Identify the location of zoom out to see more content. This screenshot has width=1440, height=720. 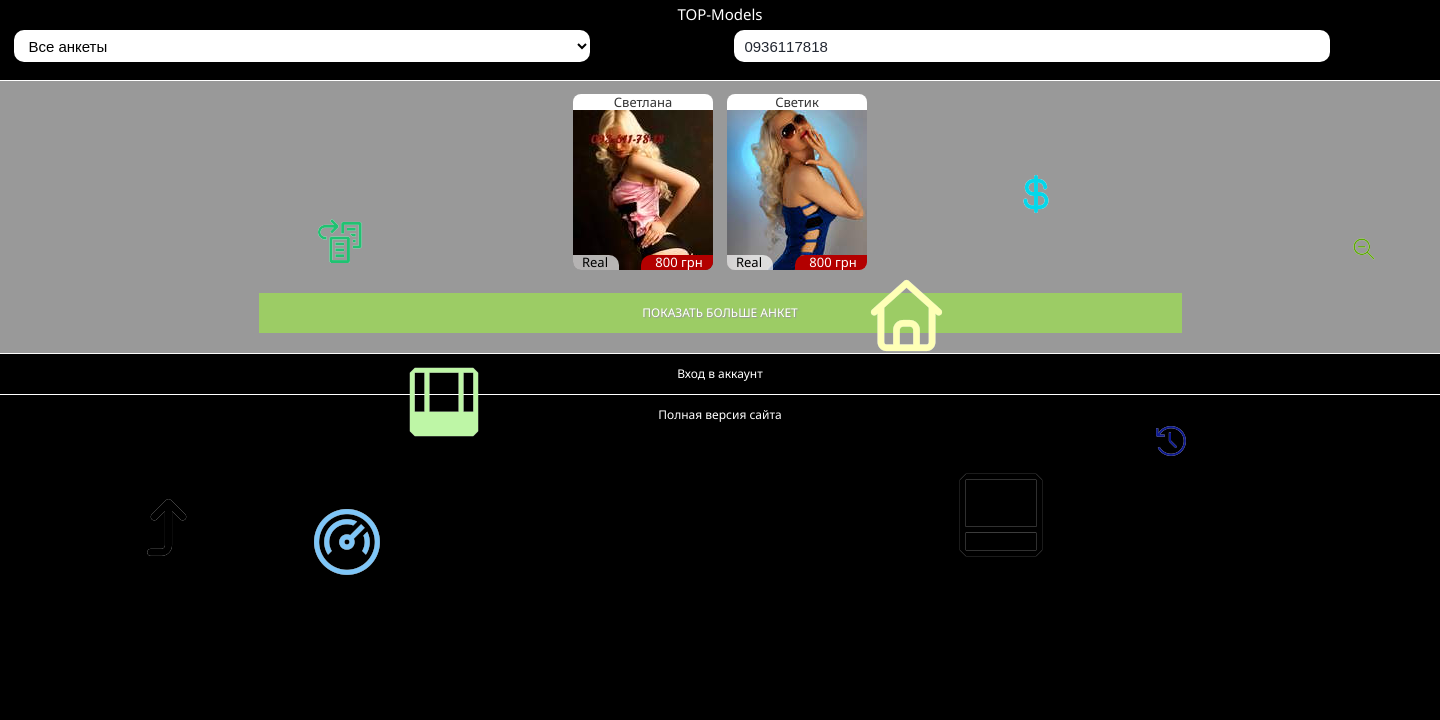
(1364, 249).